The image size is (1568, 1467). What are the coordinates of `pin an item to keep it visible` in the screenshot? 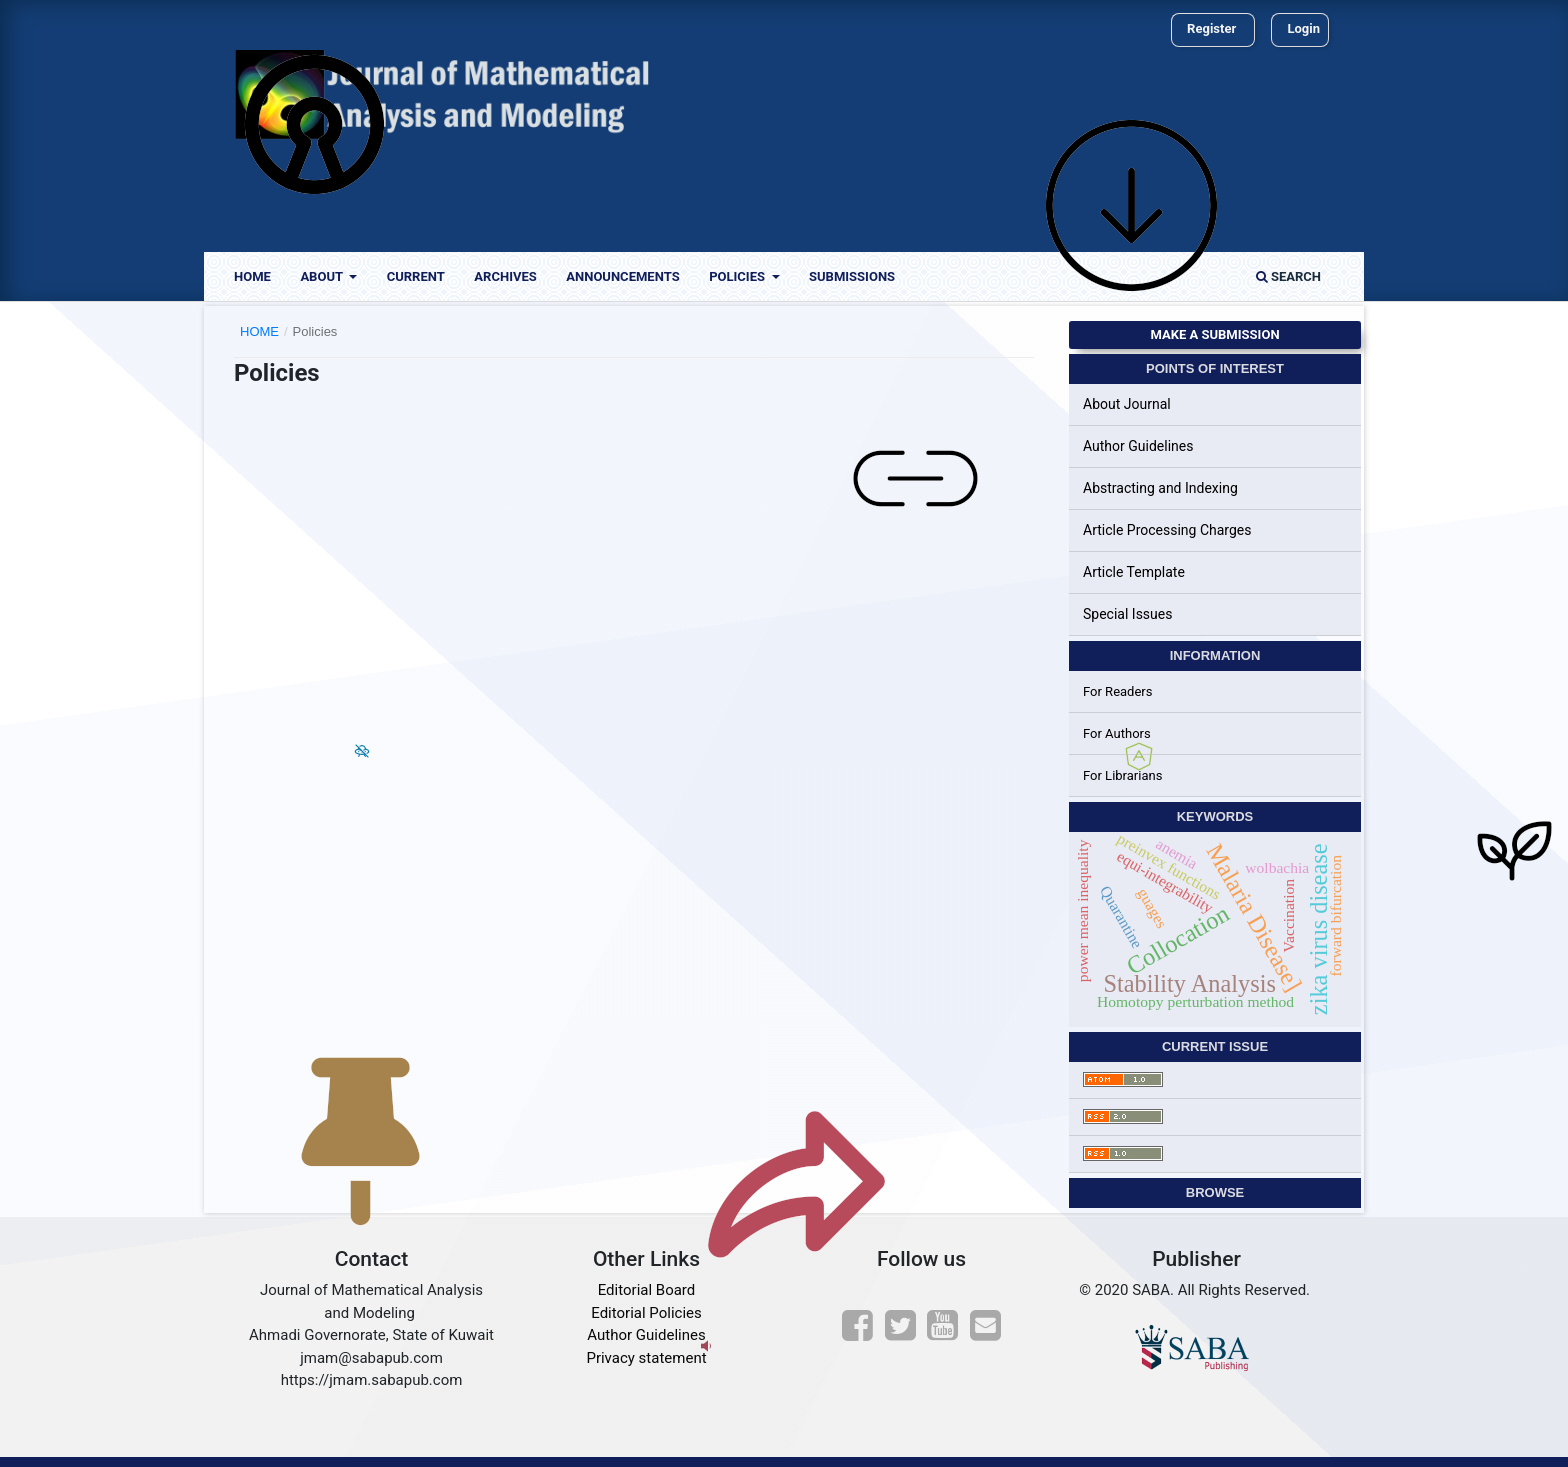 It's located at (360, 1136).